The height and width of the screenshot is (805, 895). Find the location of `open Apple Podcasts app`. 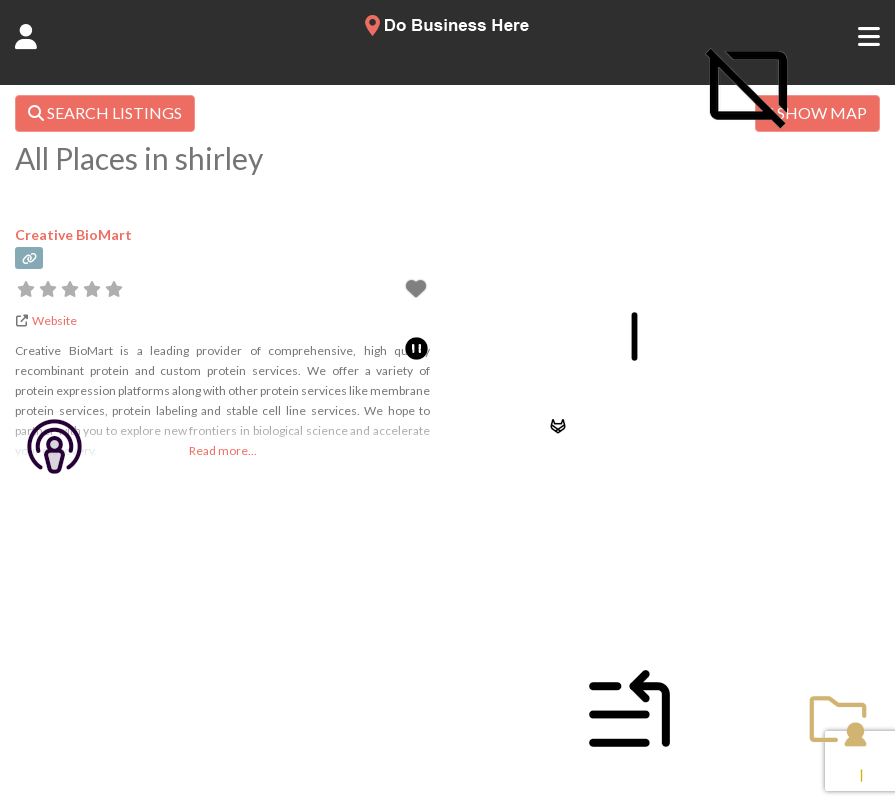

open Apple Podcasts app is located at coordinates (54, 446).